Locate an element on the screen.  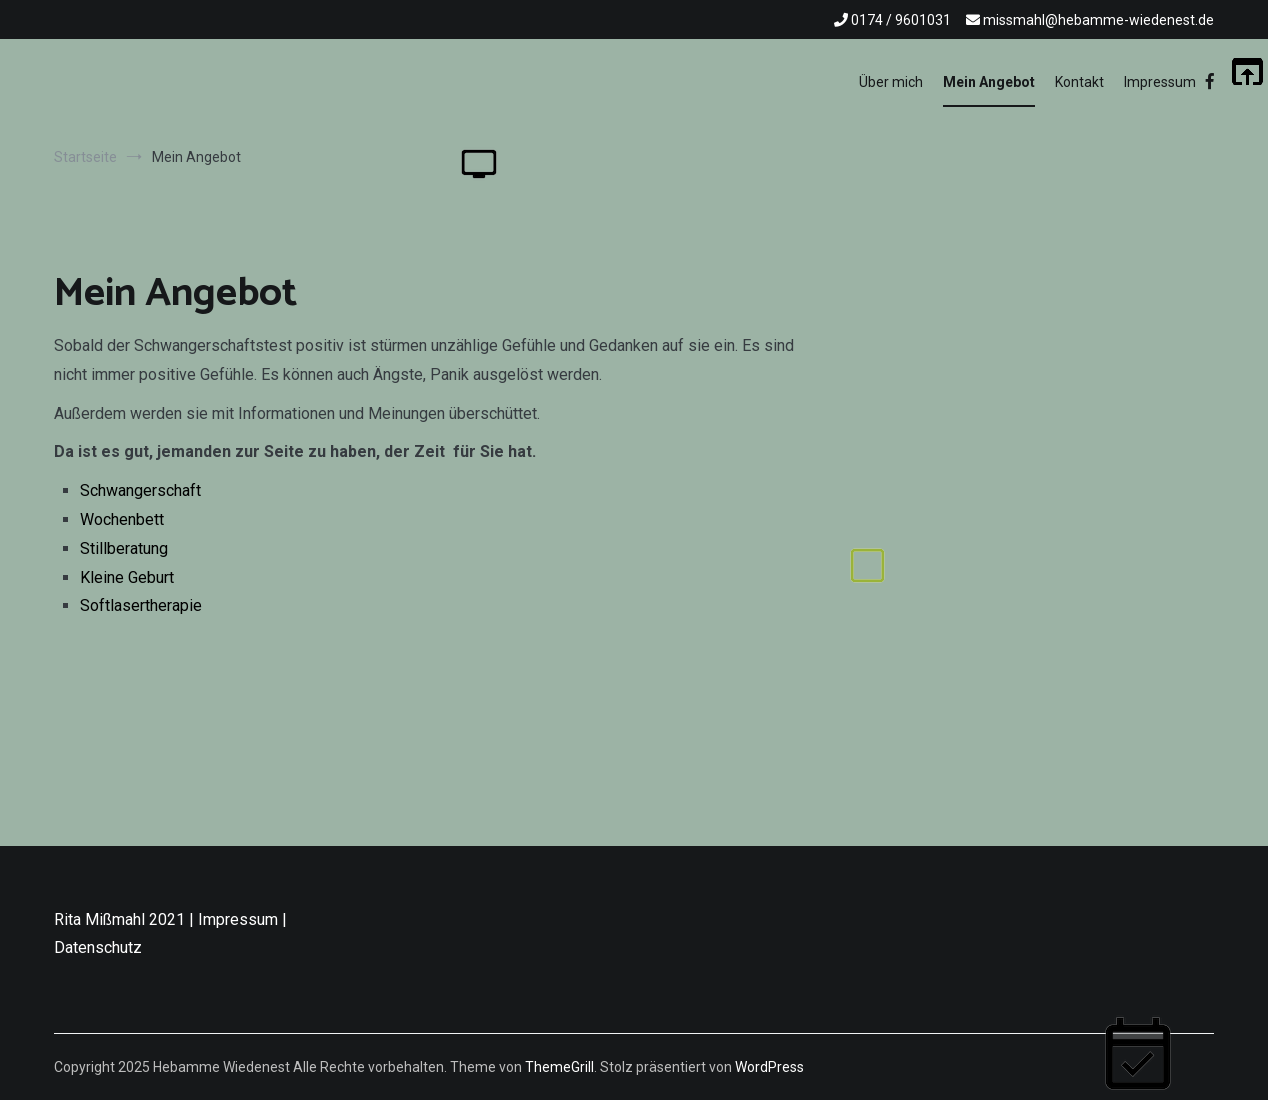
stop media playback is located at coordinates (867, 565).